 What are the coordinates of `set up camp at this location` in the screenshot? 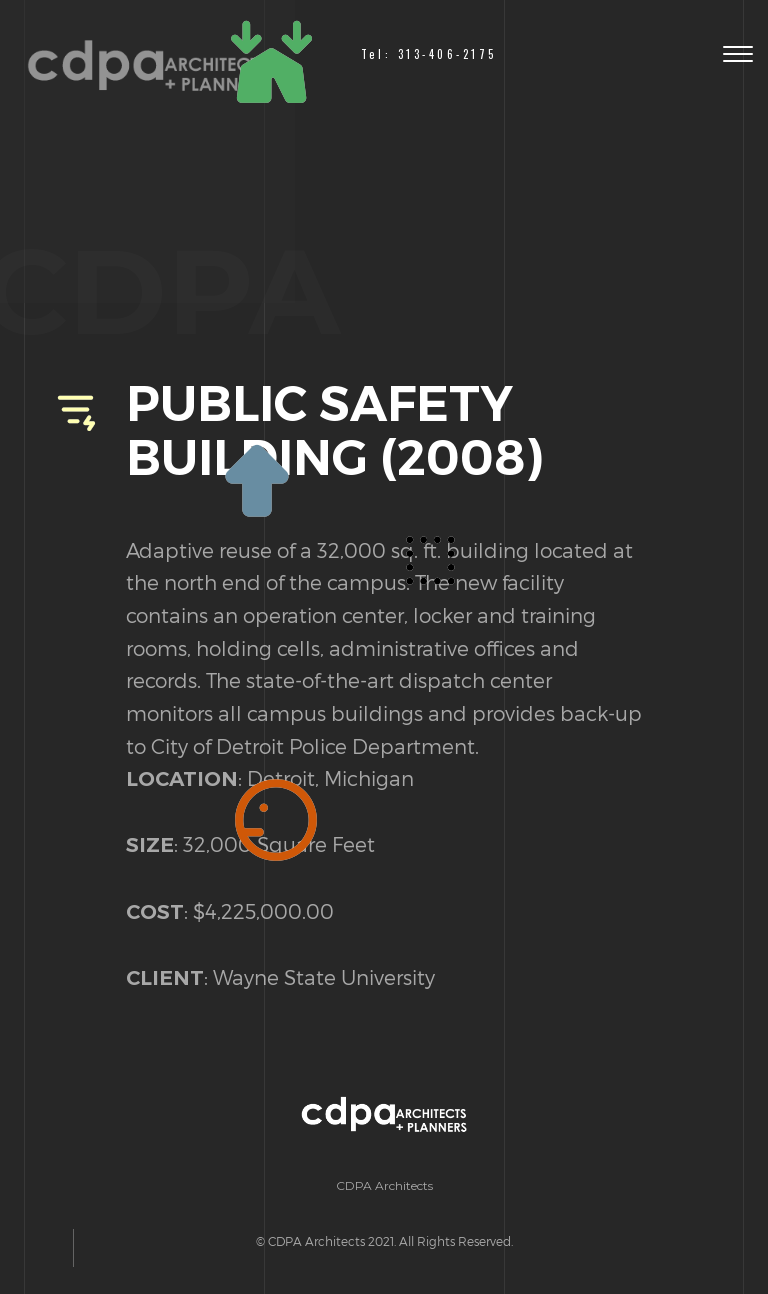 It's located at (271, 62).